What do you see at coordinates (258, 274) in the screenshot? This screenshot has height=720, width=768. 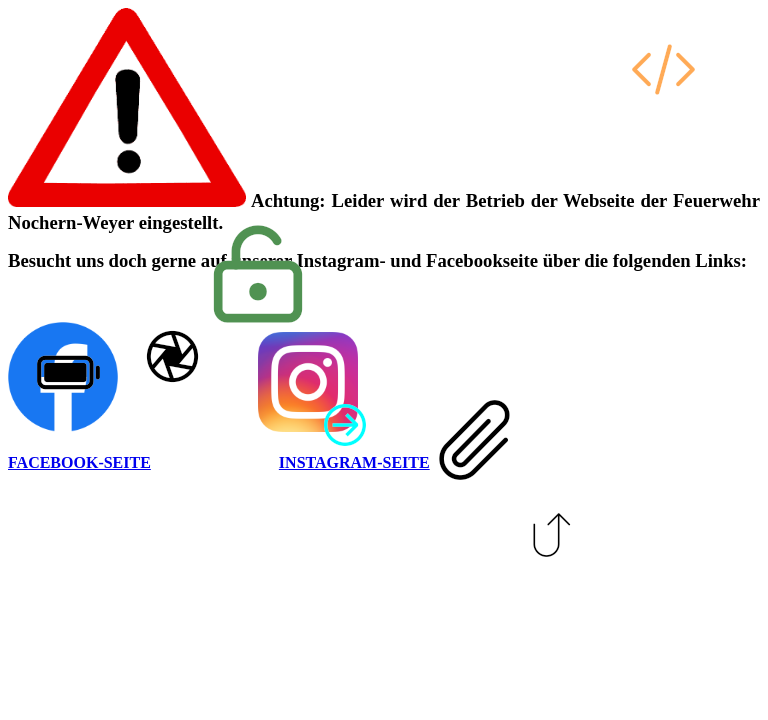 I see `unlock or access secured content` at bounding box center [258, 274].